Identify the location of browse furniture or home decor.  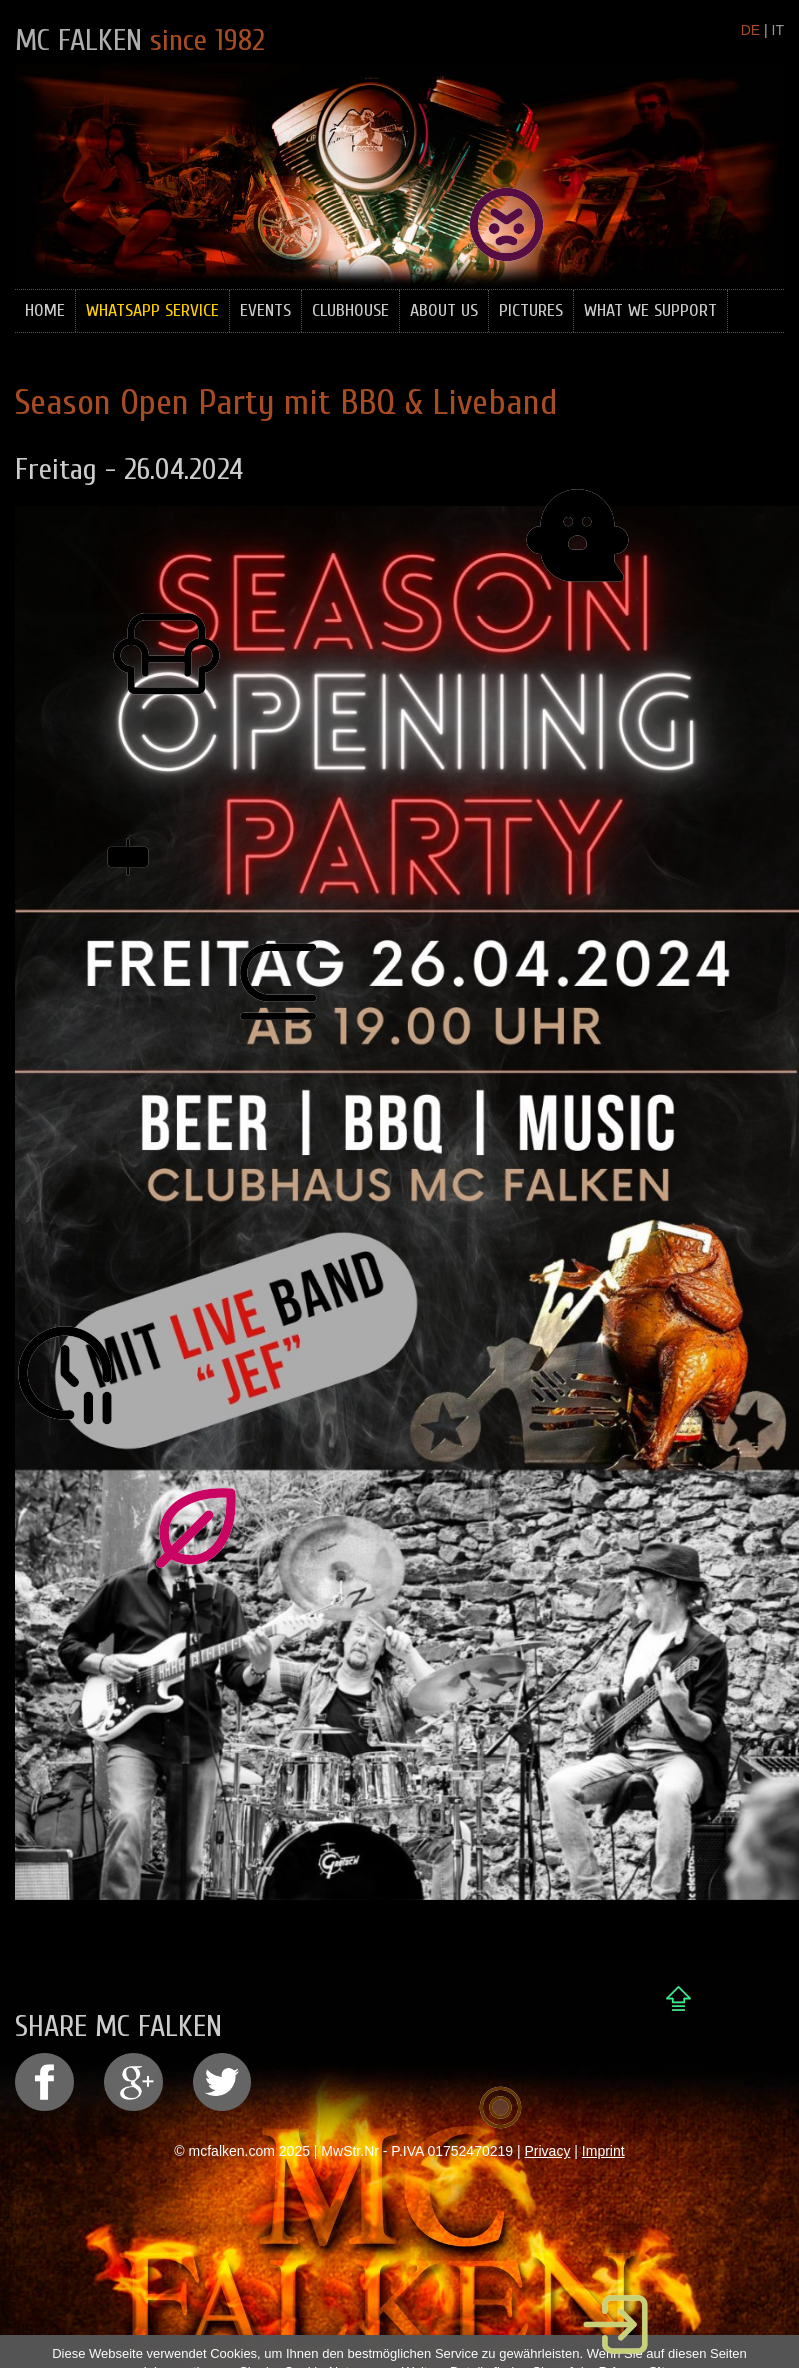
(166, 655).